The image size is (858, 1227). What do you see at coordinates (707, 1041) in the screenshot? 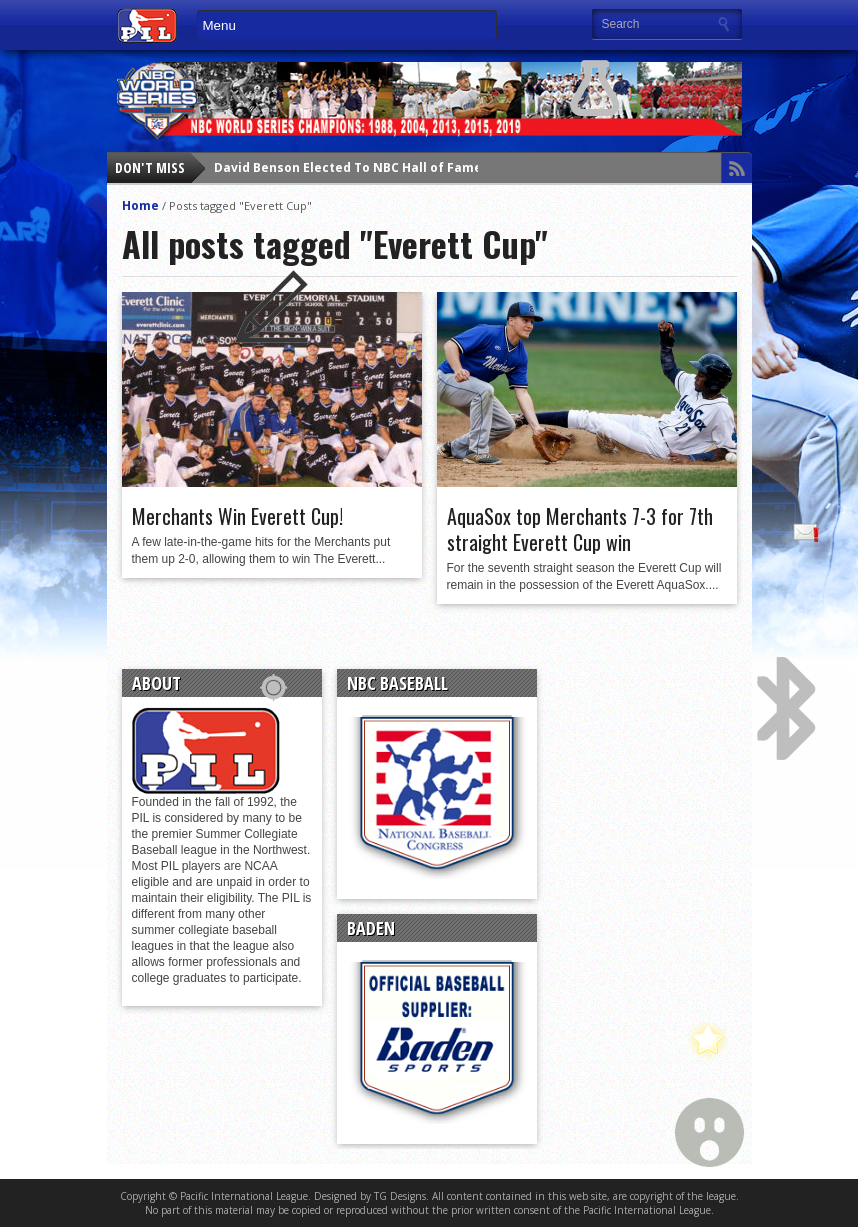
I see `indicates a new or recently added item` at bounding box center [707, 1041].